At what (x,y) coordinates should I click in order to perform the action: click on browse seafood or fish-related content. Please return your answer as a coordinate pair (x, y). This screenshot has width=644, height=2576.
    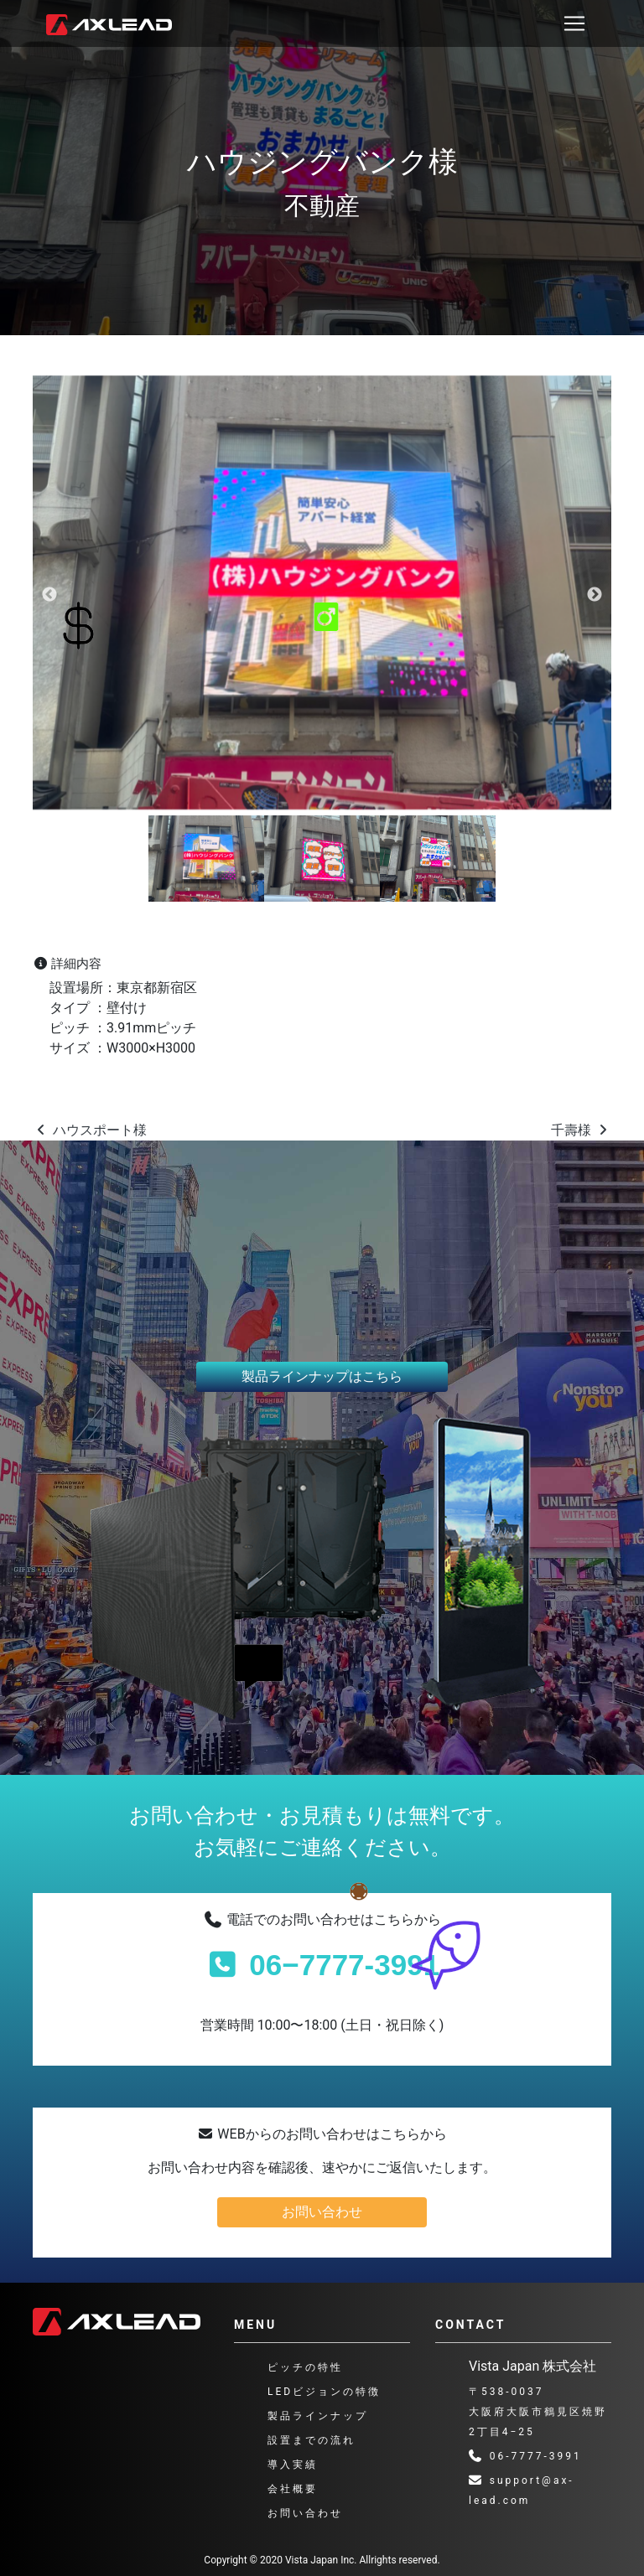
    Looking at the image, I should click on (449, 1952).